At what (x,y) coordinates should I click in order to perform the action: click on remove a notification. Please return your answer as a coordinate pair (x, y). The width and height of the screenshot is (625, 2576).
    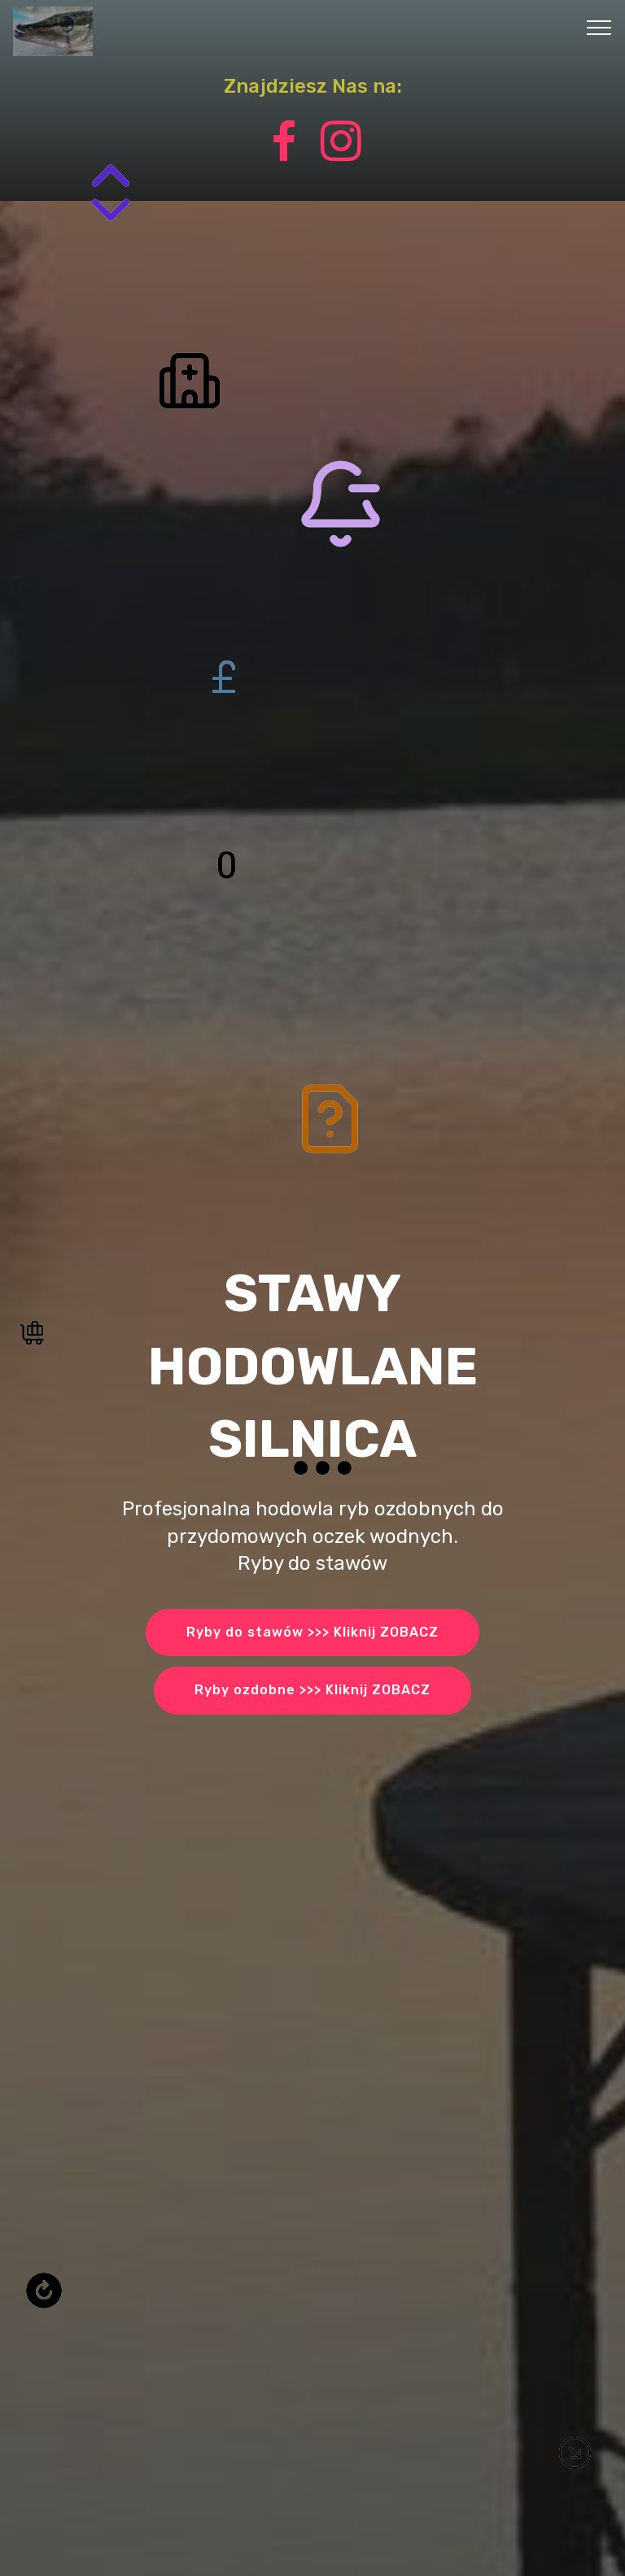
    Looking at the image, I should click on (340, 503).